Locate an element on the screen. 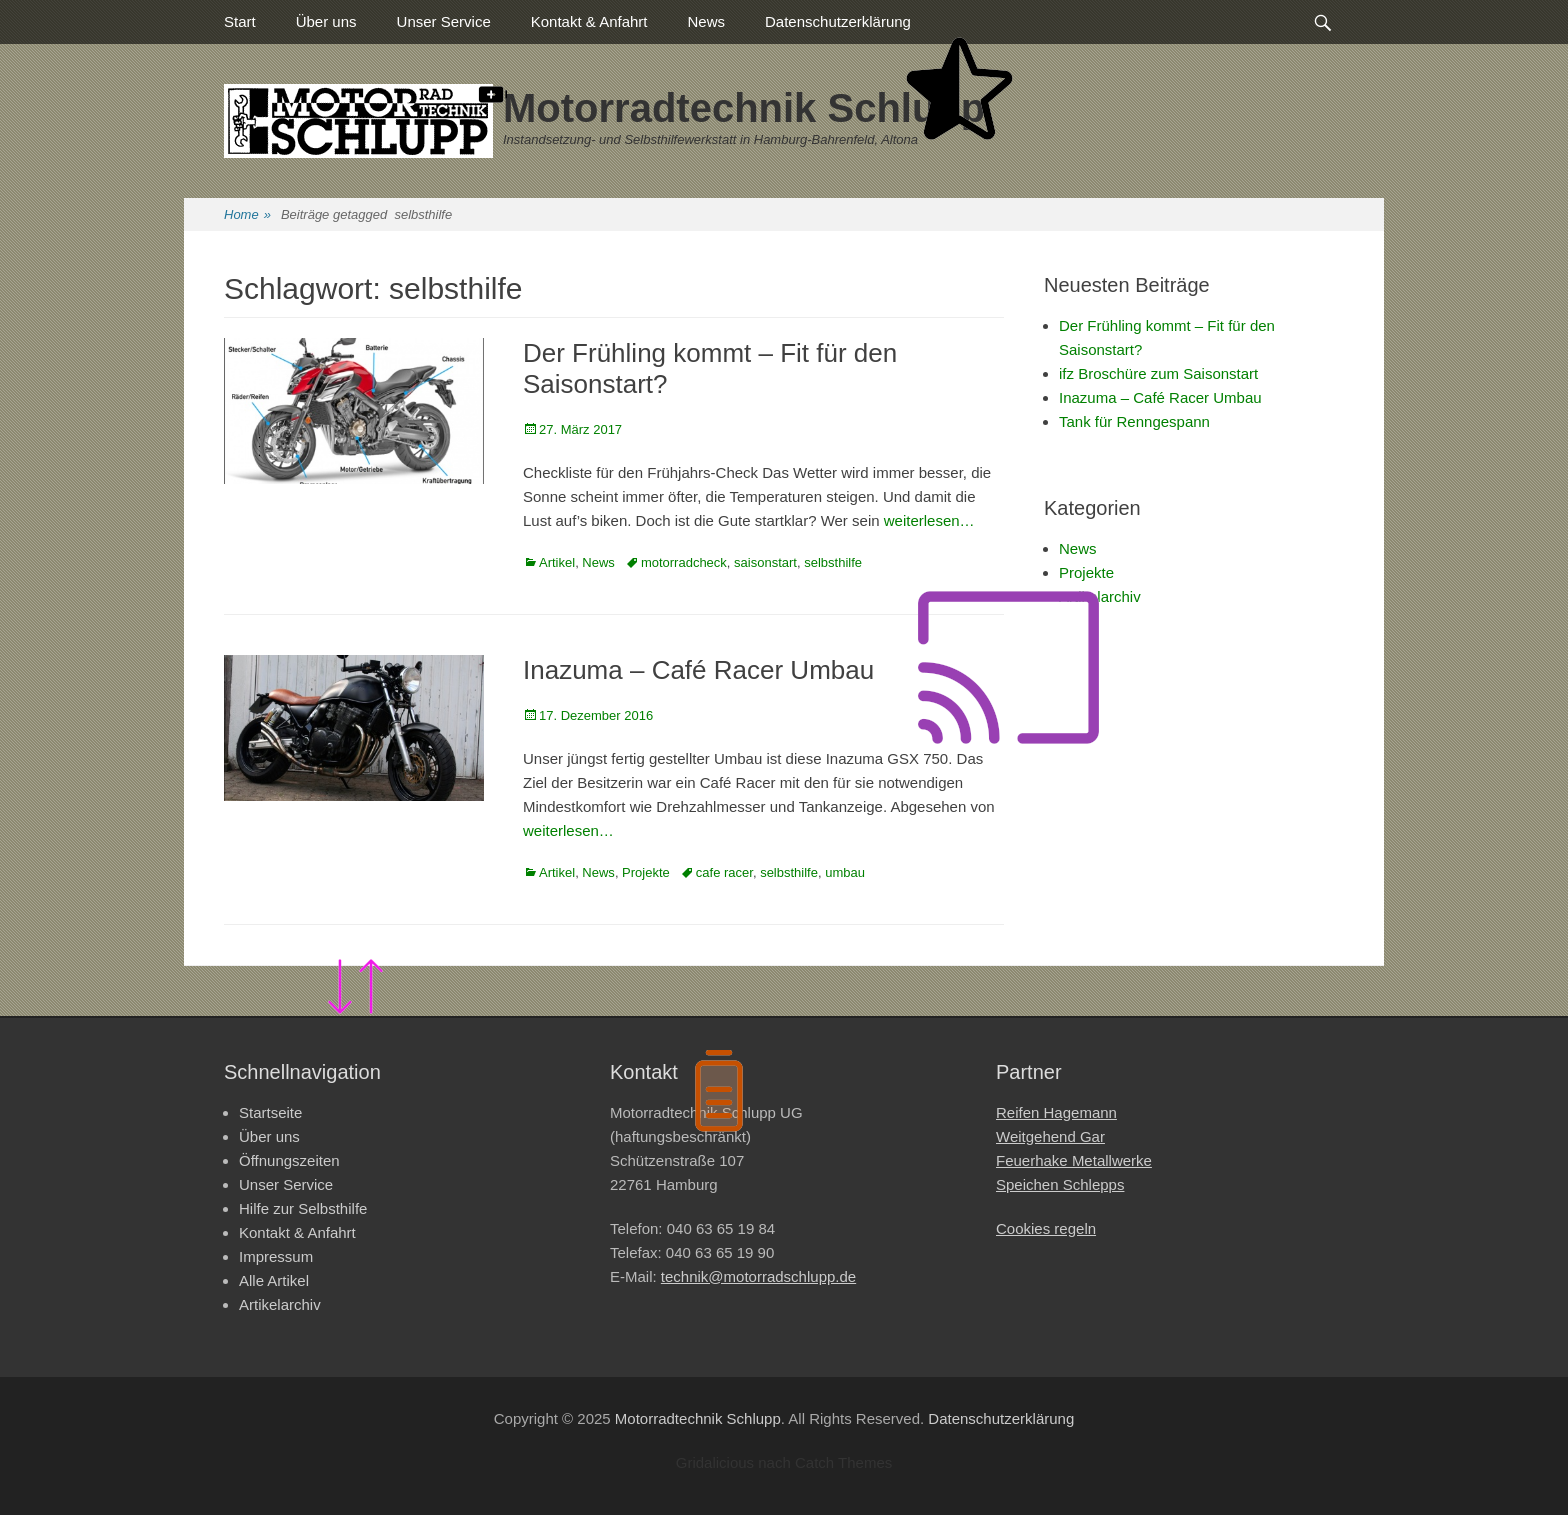  sort items in ascending or descending order is located at coordinates (355, 986).